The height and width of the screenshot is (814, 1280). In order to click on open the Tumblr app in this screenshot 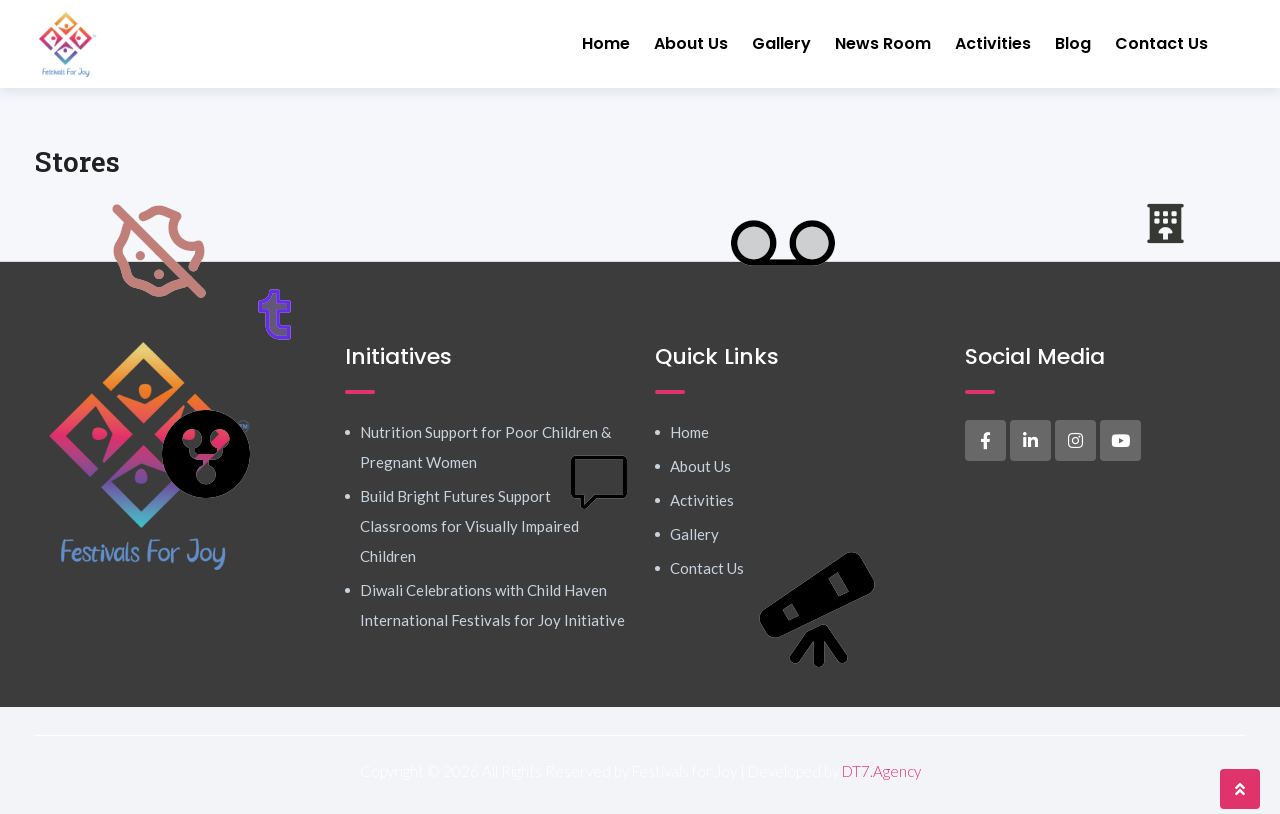, I will do `click(274, 314)`.